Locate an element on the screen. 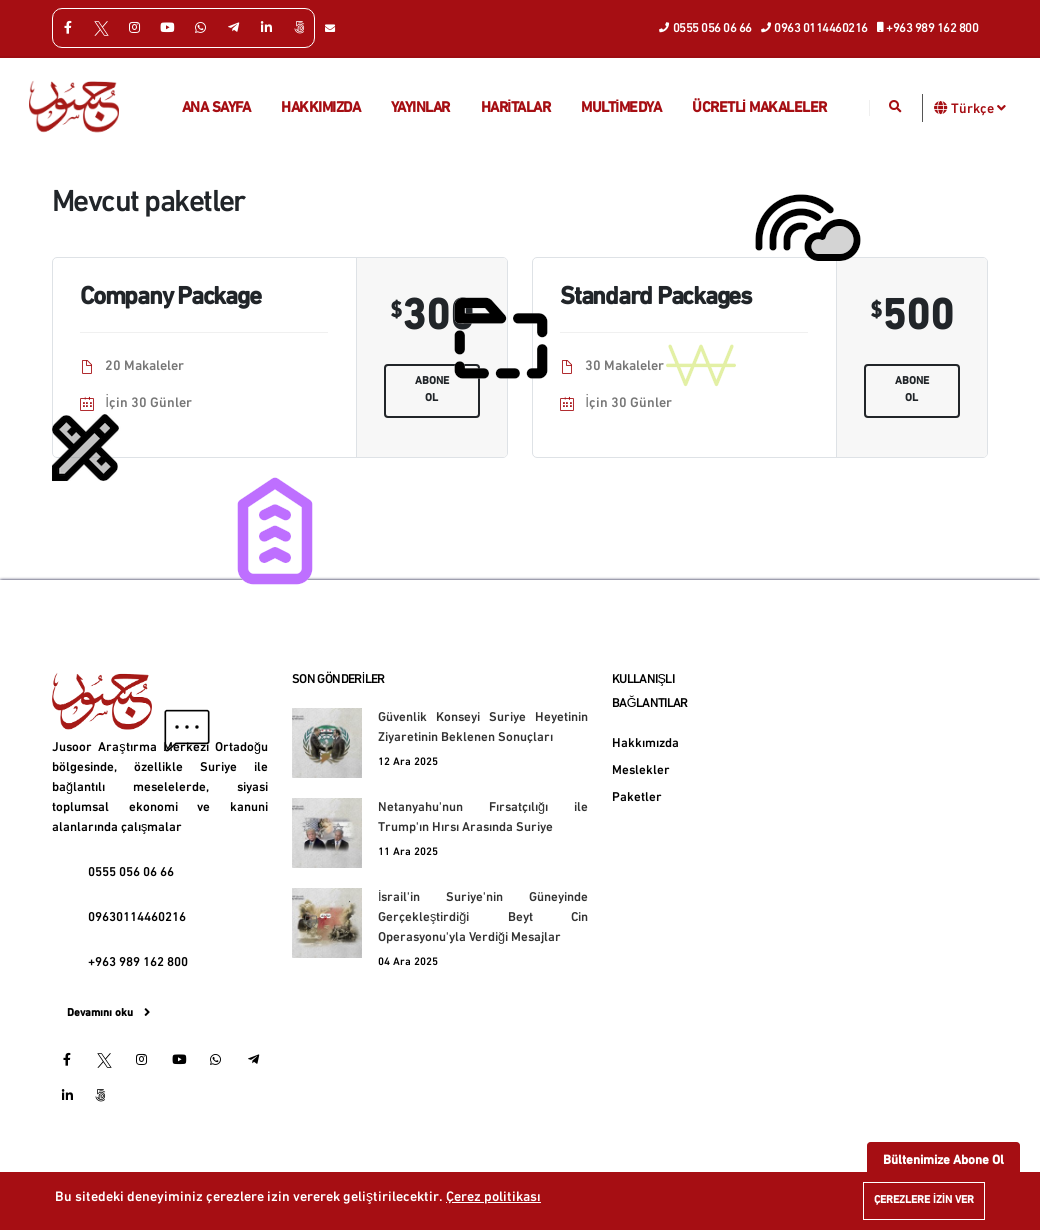 This screenshot has width=1040, height=1230. view security or protection settings is located at coordinates (311, 921).